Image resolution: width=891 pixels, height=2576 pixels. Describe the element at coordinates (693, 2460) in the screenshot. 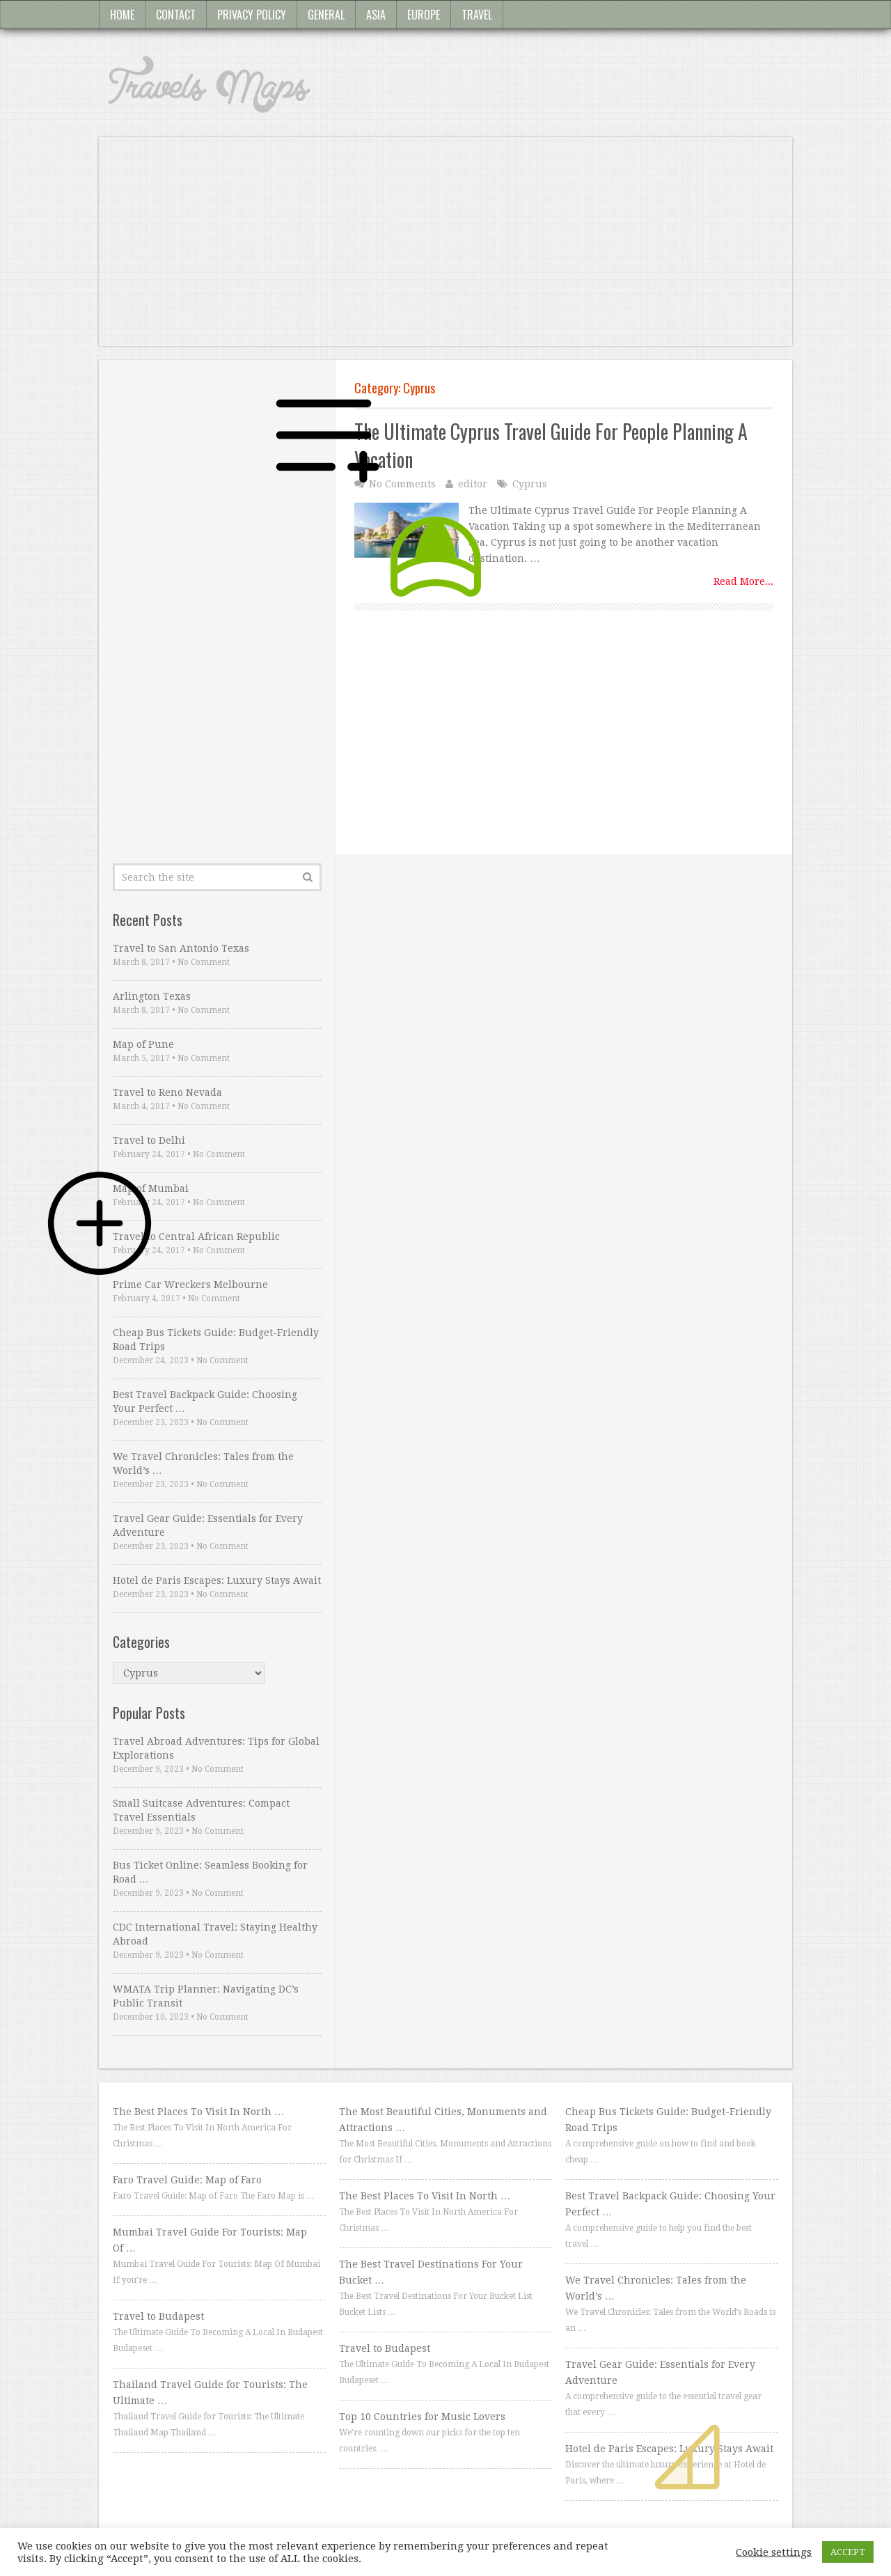

I see `indicates medium cellular signal strength` at that location.